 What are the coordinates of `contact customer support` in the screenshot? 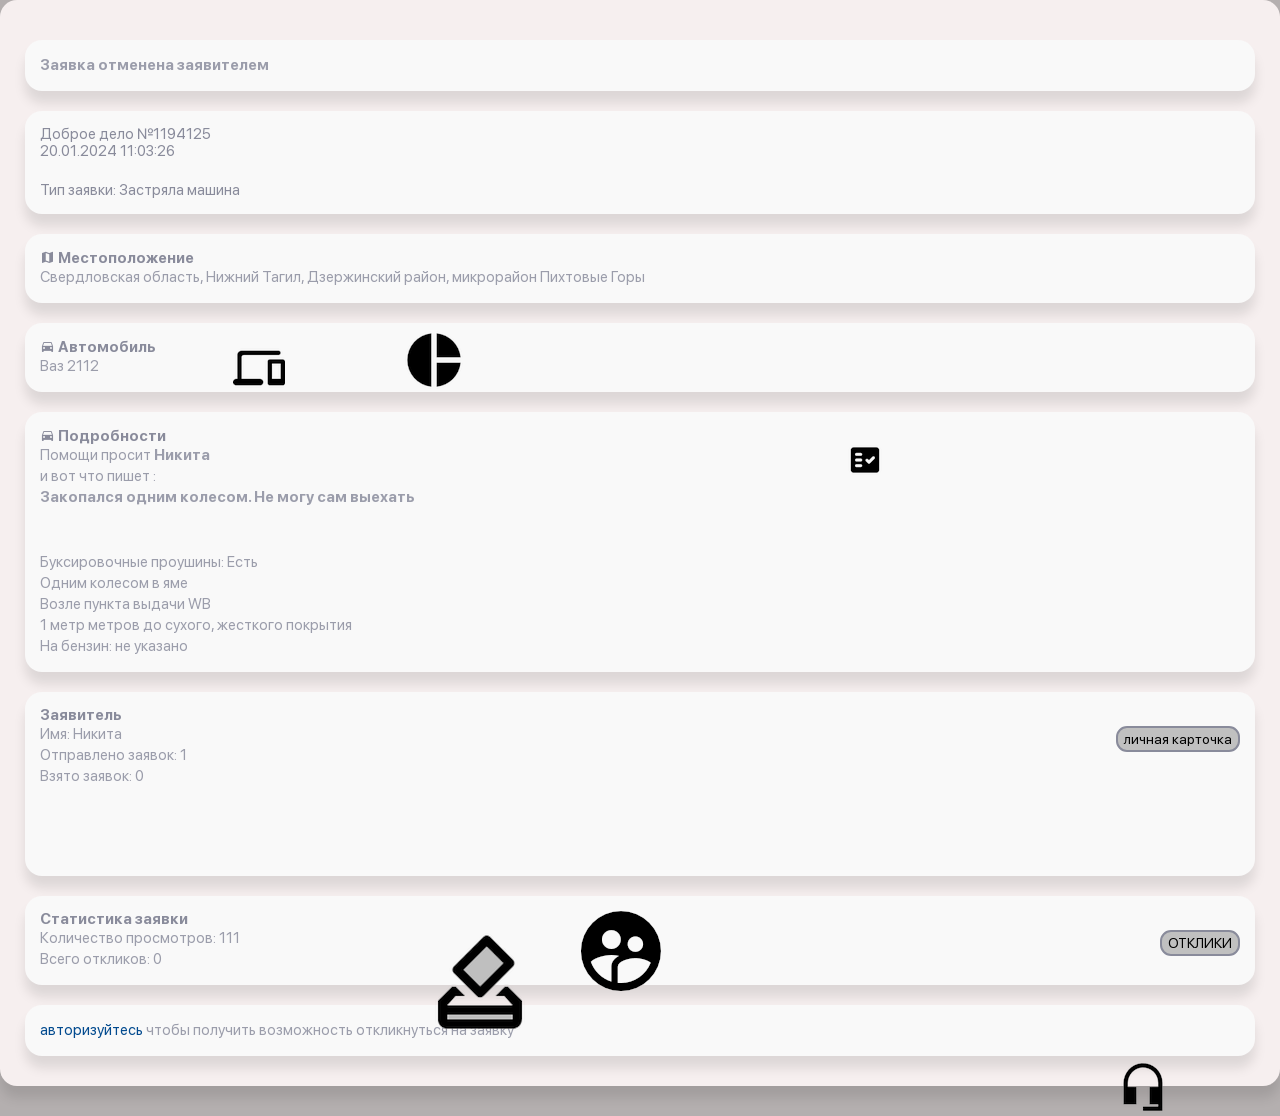 It's located at (1143, 1087).